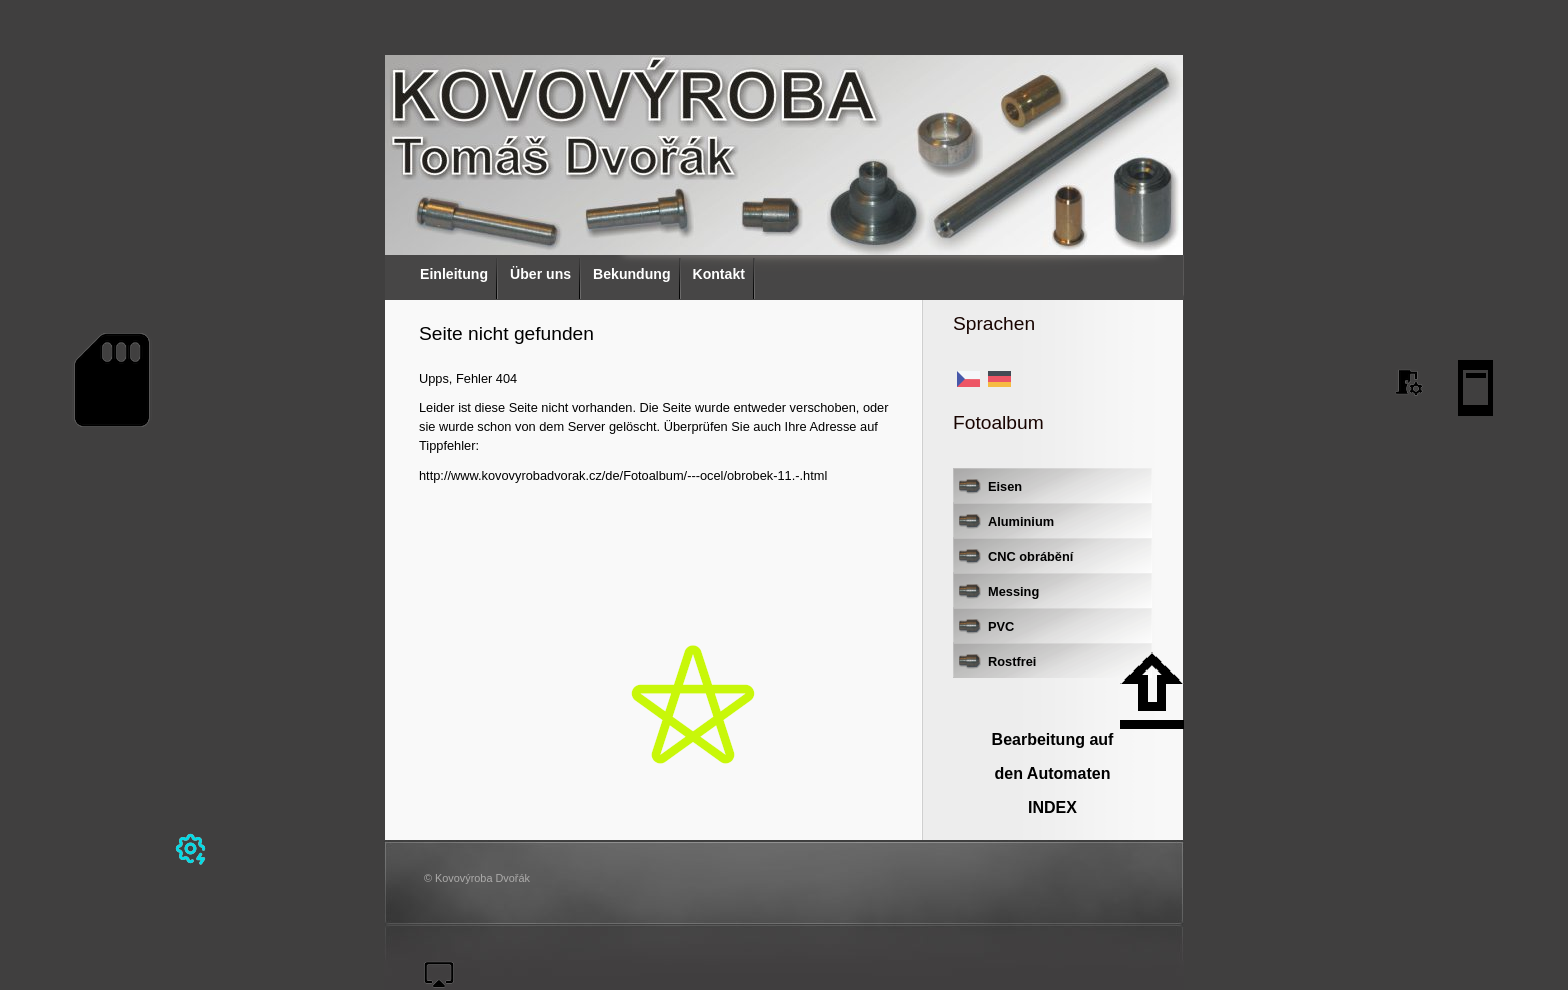 Image resolution: width=1568 pixels, height=990 pixels. What do you see at coordinates (1408, 382) in the screenshot?
I see `adjust room or space settings` at bounding box center [1408, 382].